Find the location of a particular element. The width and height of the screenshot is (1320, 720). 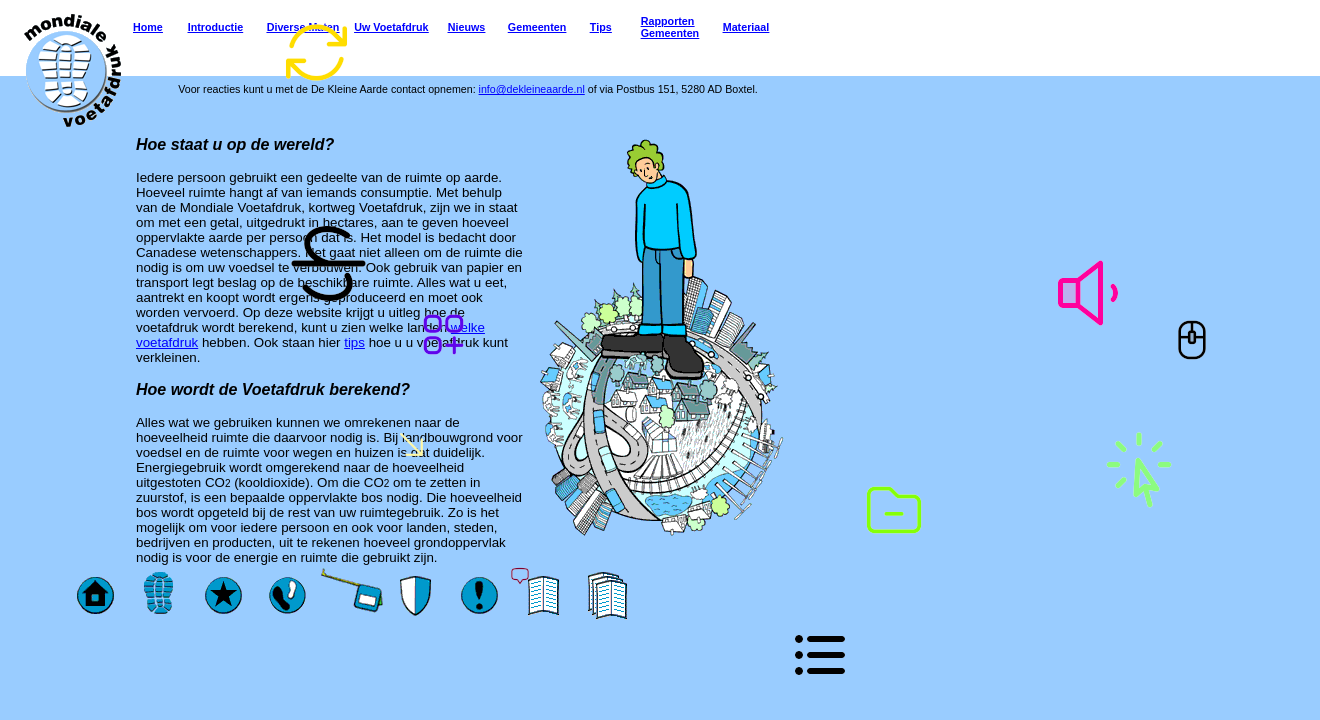

add a new widget or module is located at coordinates (443, 334).